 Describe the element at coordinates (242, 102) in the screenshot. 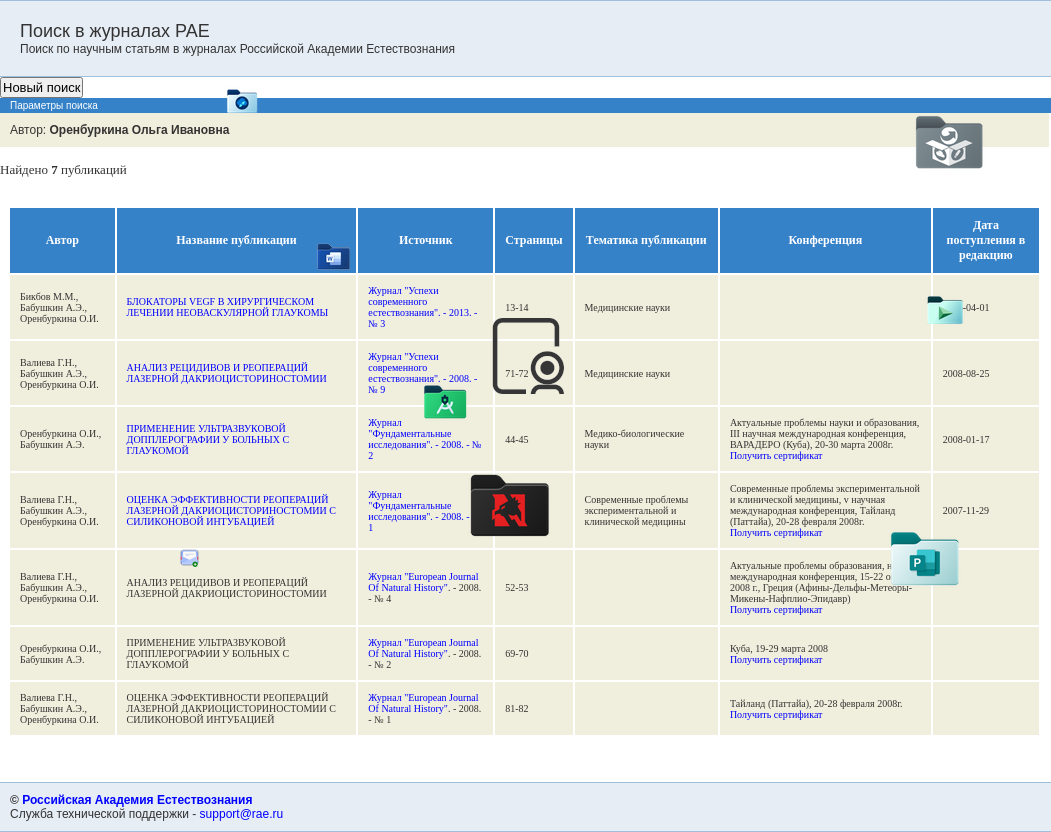

I see `open microsoft iot plug and play folder` at that location.